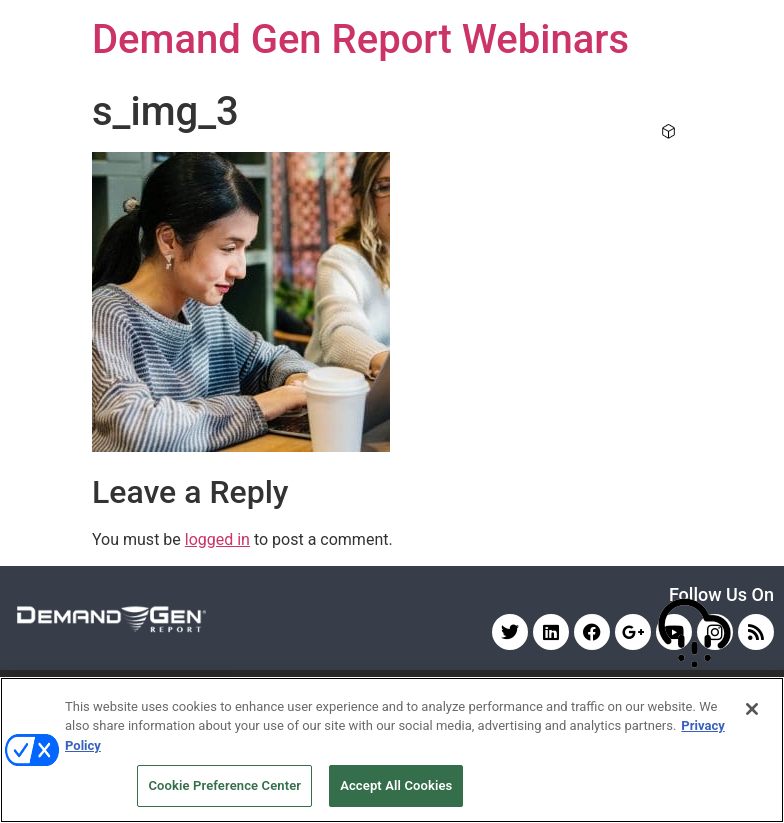  Describe the element at coordinates (668, 131) in the screenshot. I see `indicates a method or function in code` at that location.